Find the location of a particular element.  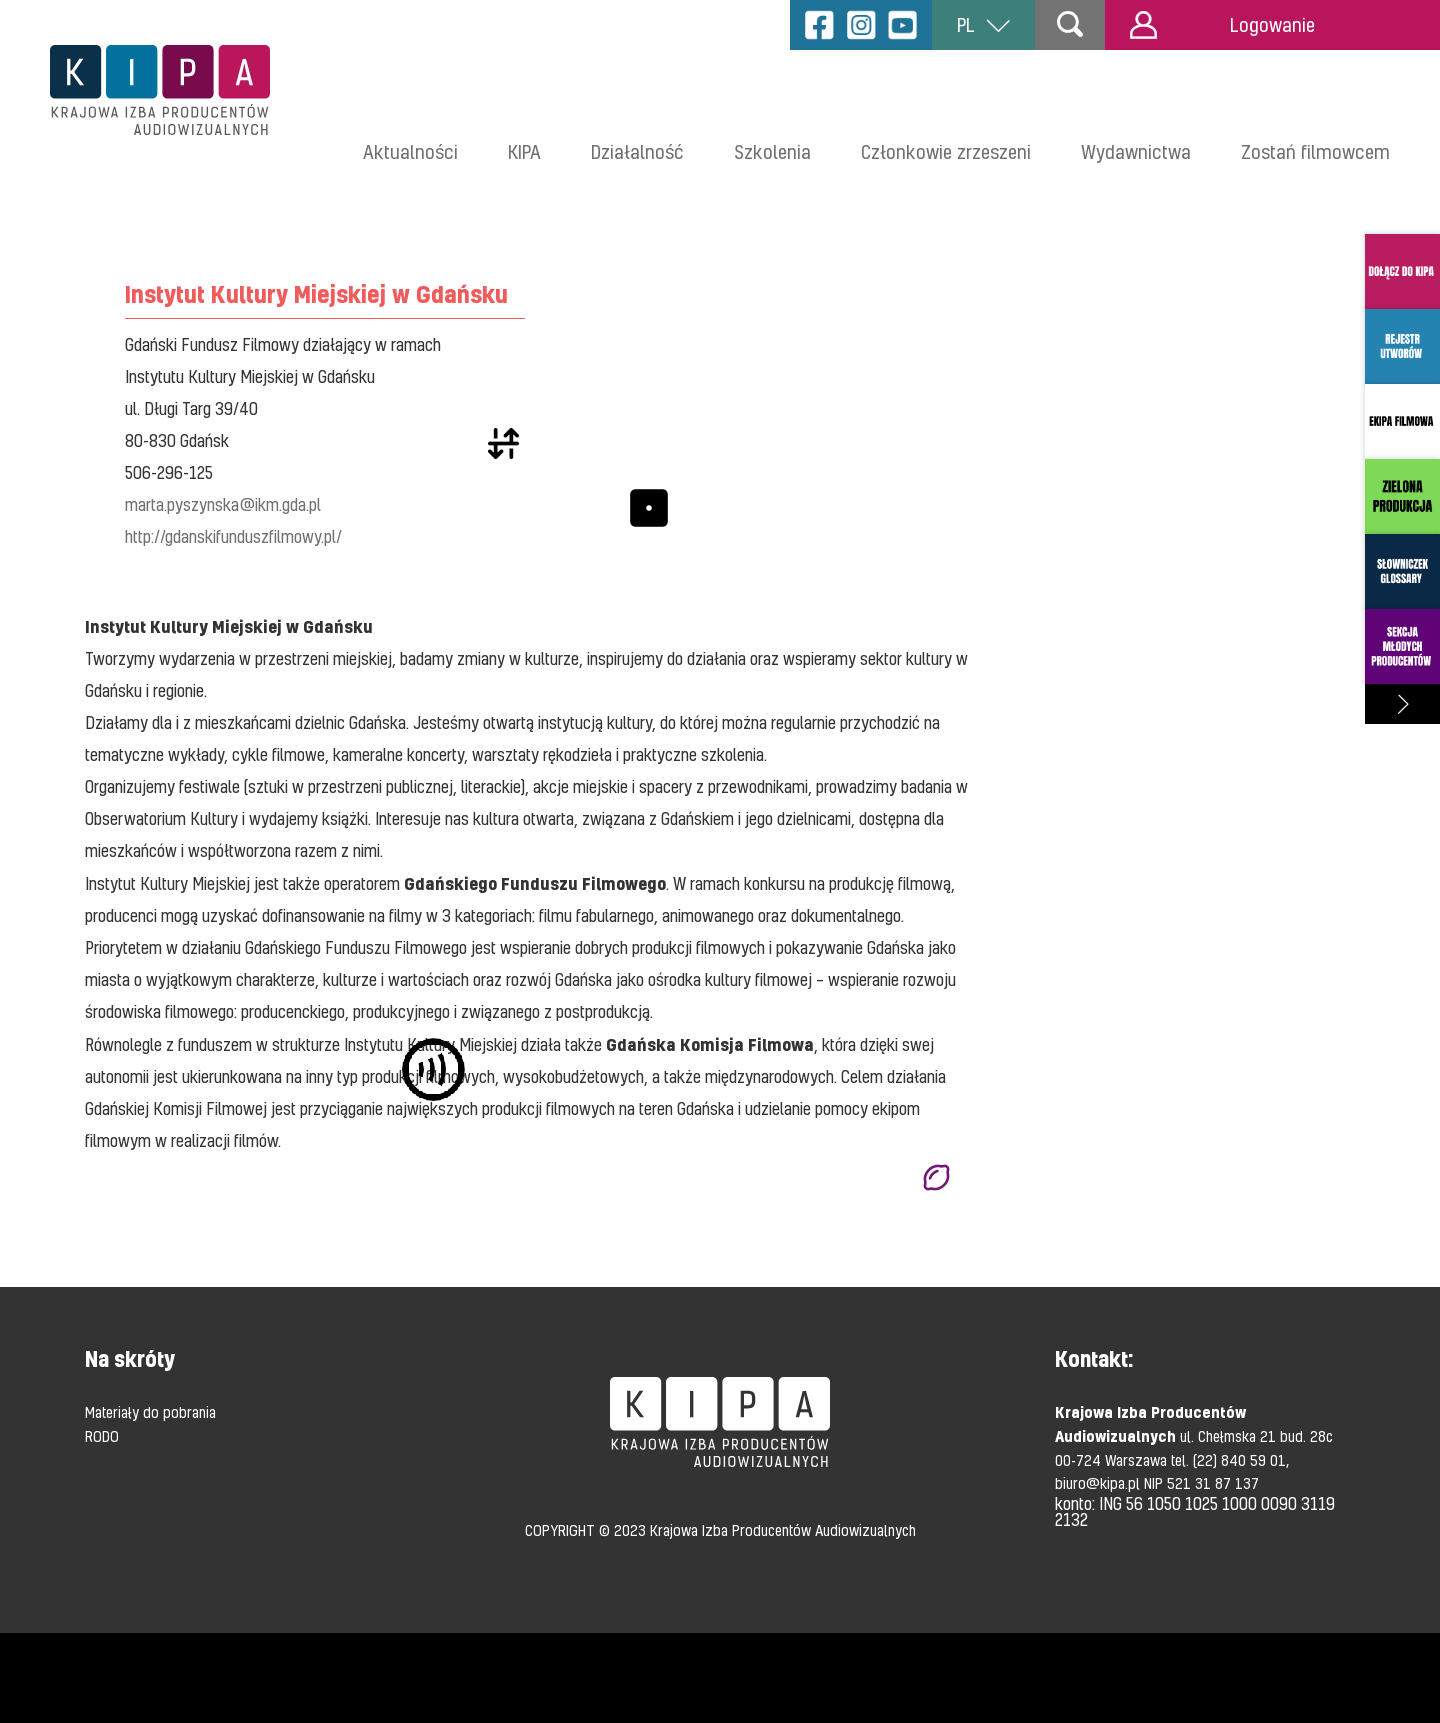

indicates a value of one in a dice or random number game is located at coordinates (649, 508).